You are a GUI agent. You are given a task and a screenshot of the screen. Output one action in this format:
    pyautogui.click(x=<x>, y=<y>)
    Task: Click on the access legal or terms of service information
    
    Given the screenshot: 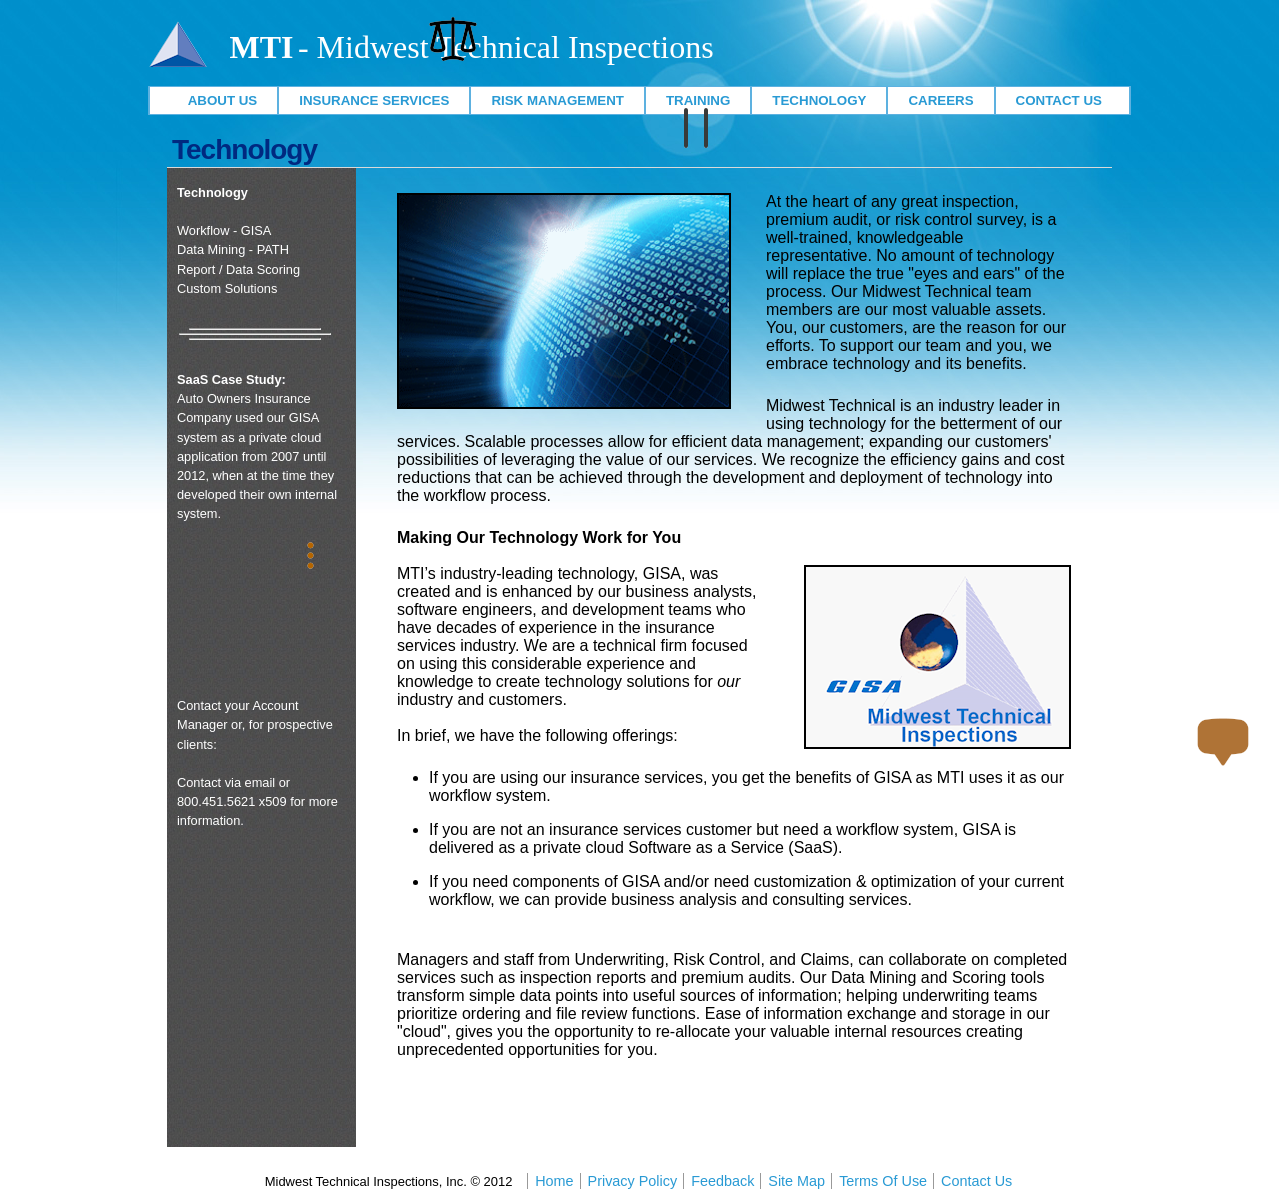 What is the action you would take?
    pyautogui.click(x=453, y=39)
    